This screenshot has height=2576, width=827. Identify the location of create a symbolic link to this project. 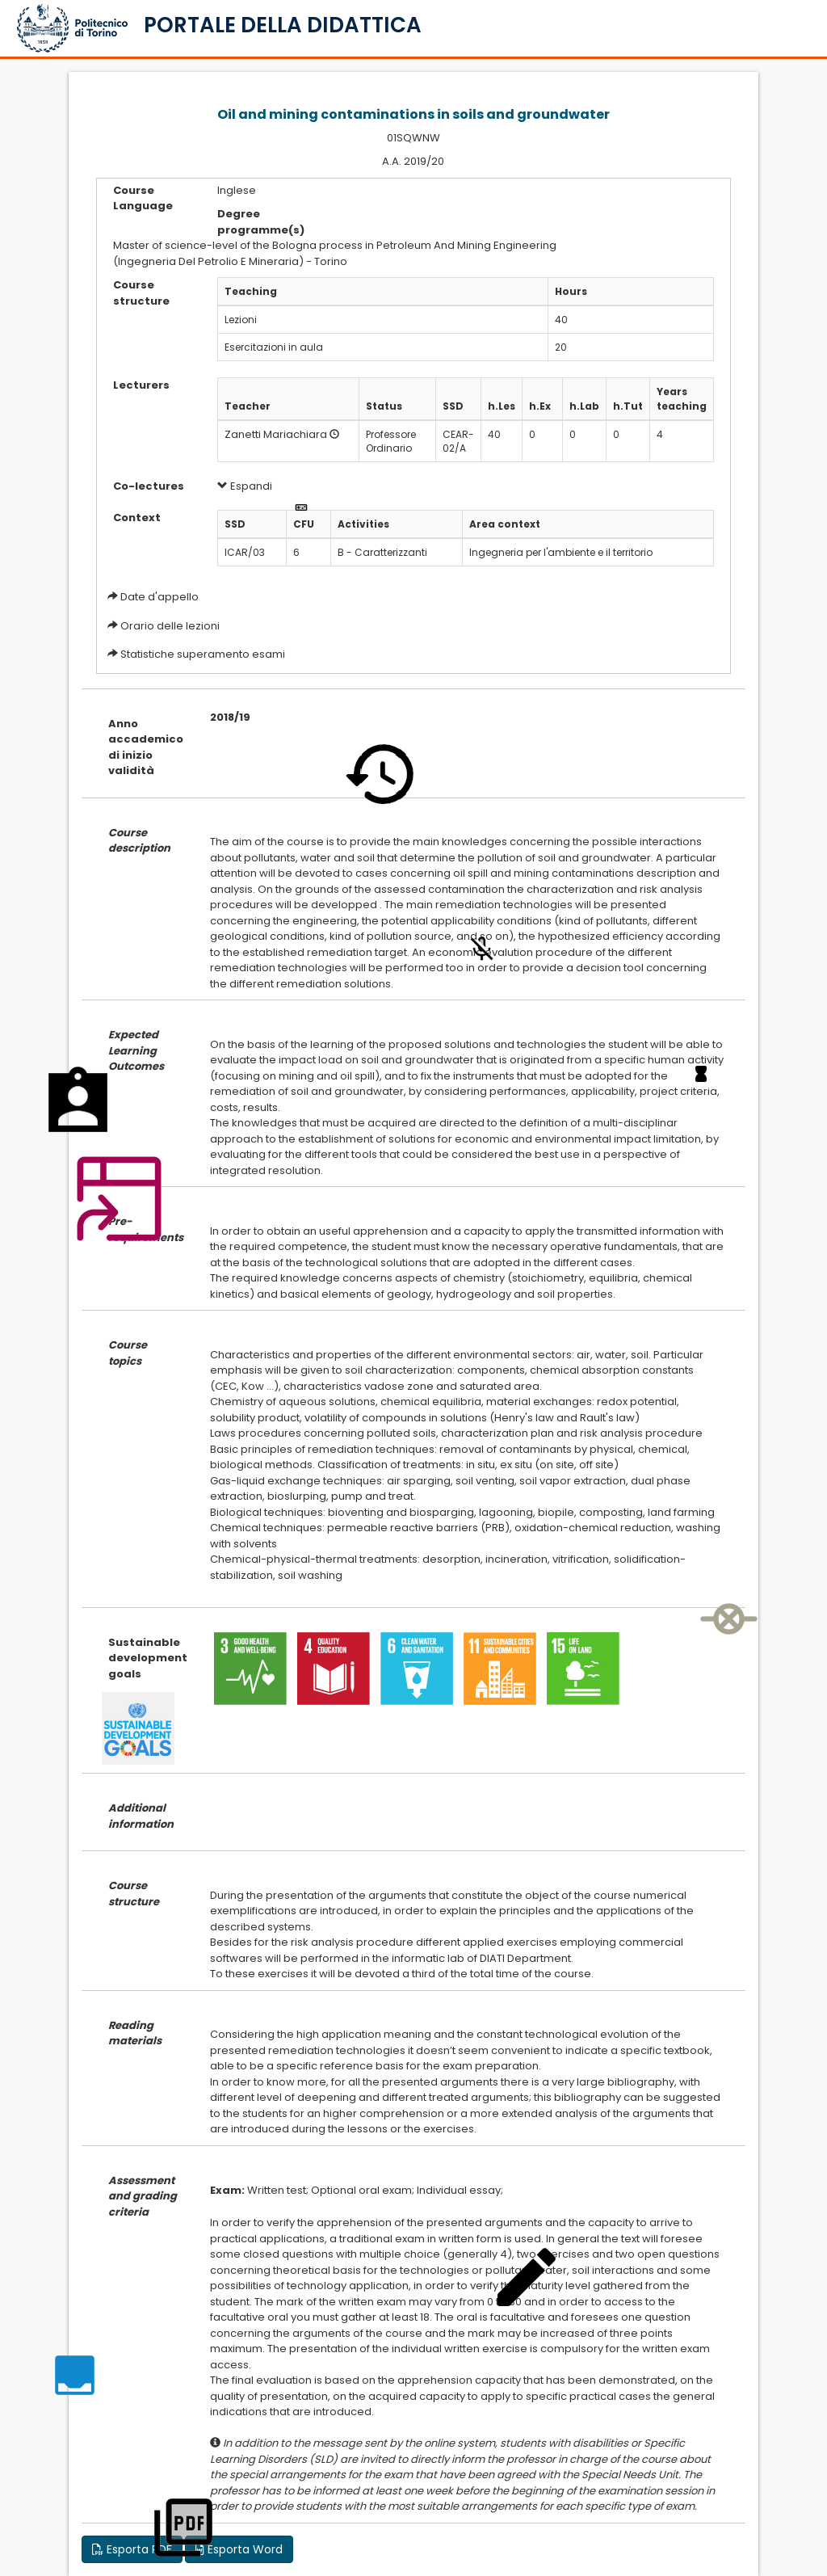
(119, 1198).